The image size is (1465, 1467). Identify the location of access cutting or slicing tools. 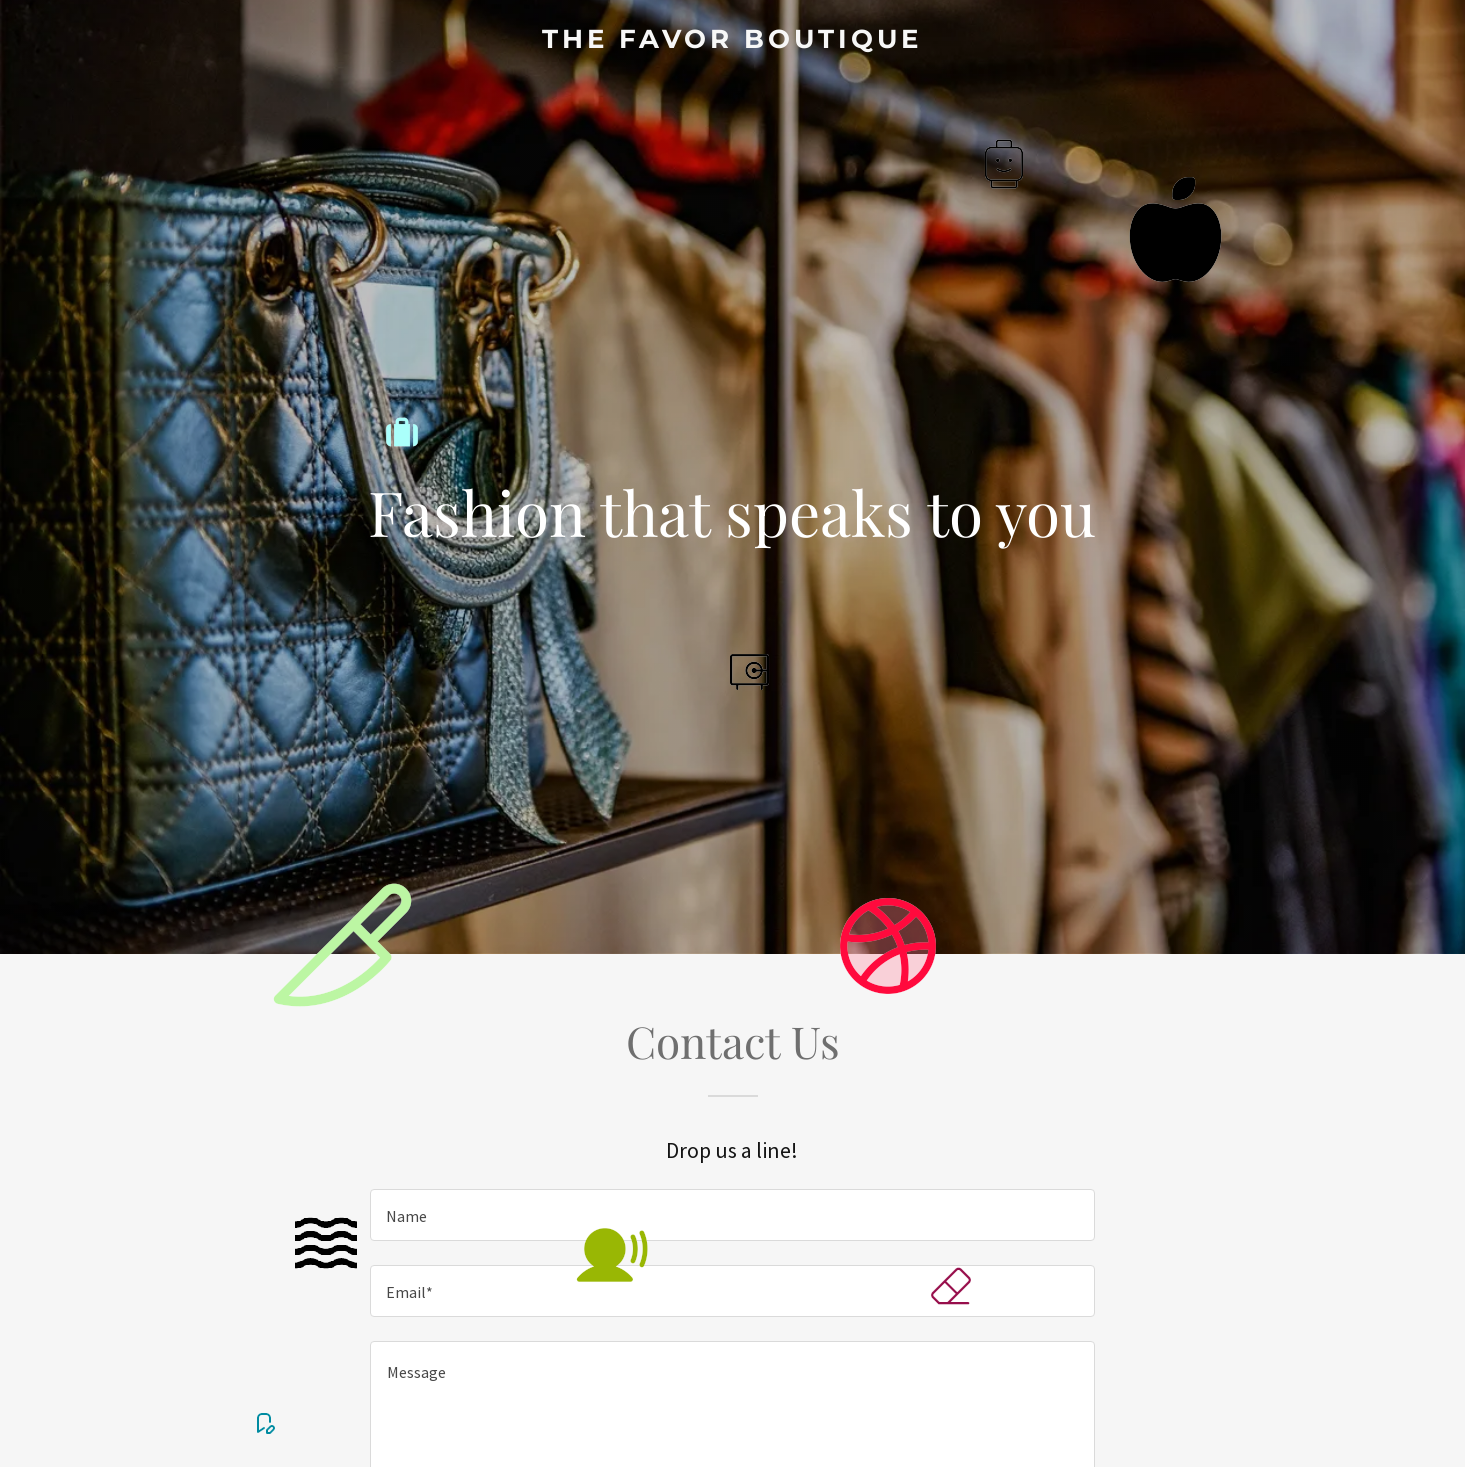
(342, 947).